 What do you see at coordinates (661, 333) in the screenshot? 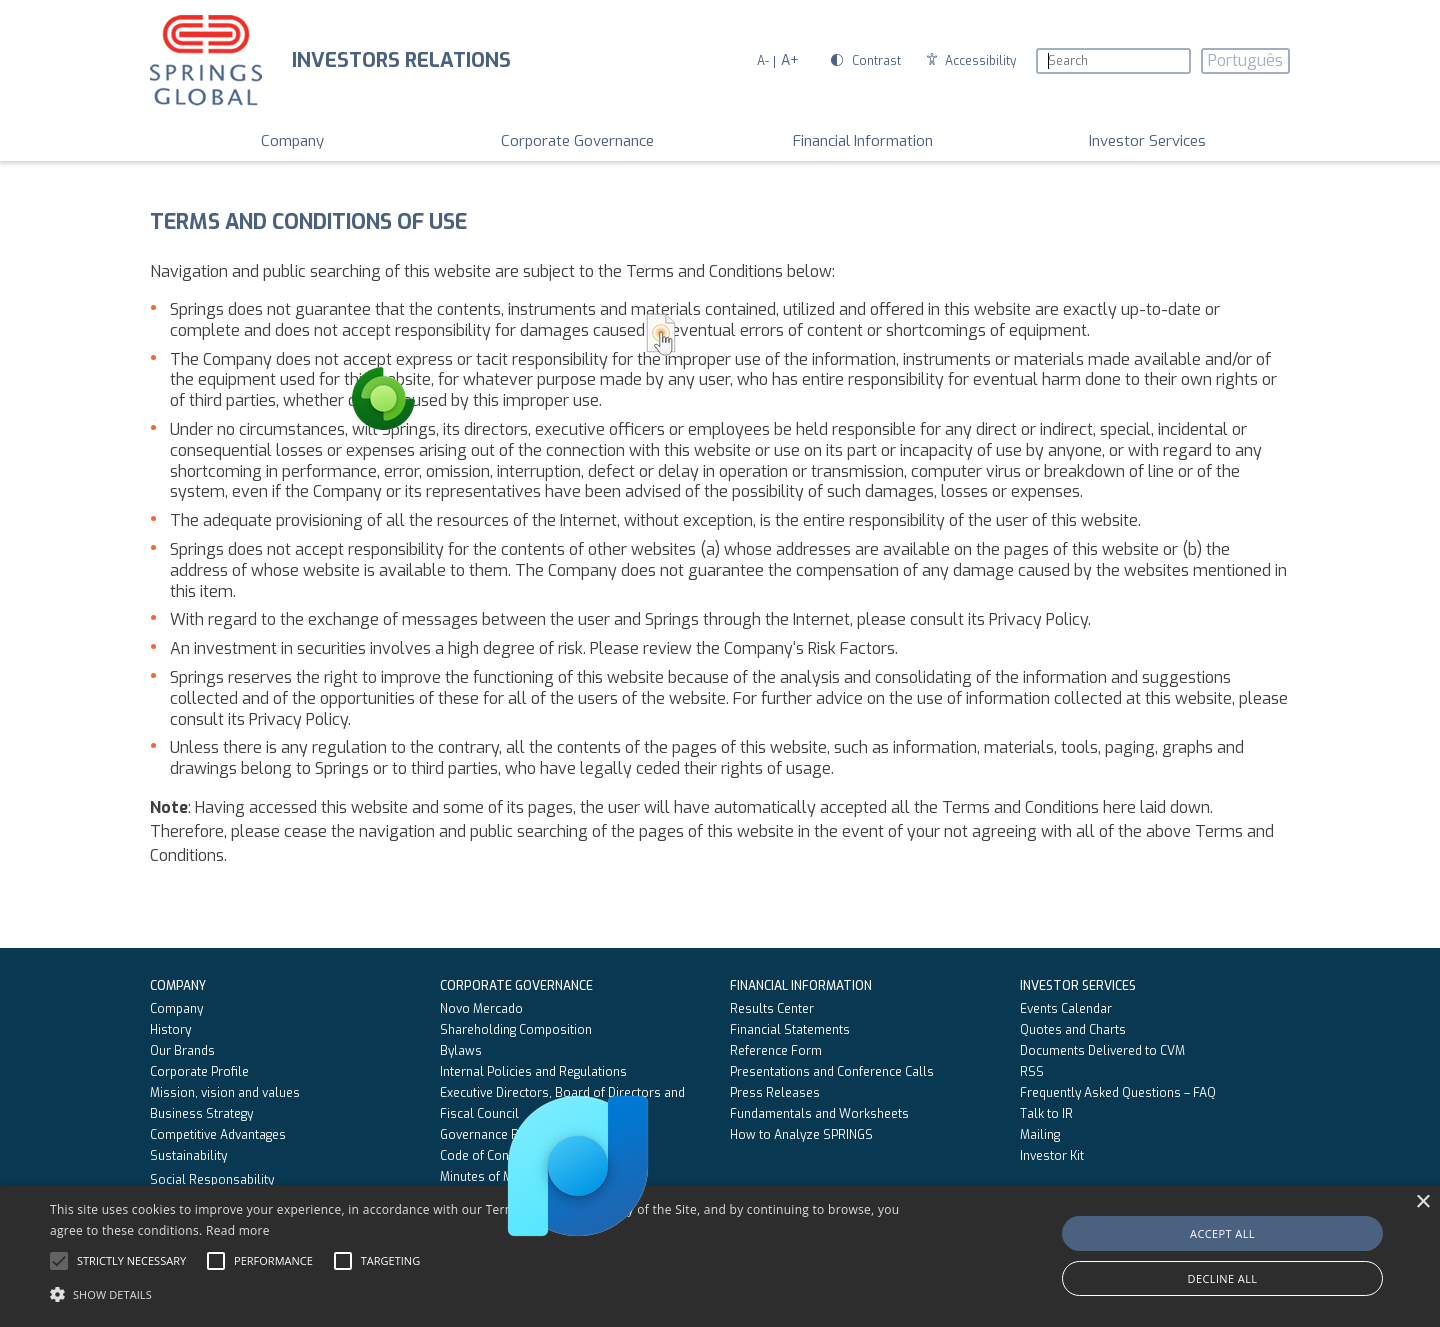
I see `select or click on a file` at bounding box center [661, 333].